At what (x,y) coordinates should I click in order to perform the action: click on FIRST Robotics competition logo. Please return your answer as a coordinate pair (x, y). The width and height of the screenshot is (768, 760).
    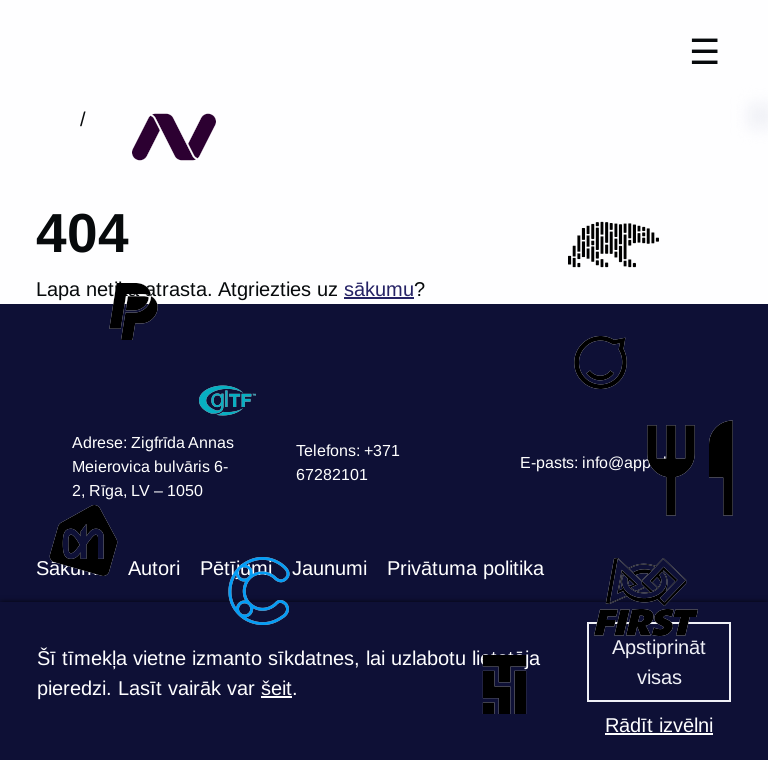
    Looking at the image, I should click on (646, 597).